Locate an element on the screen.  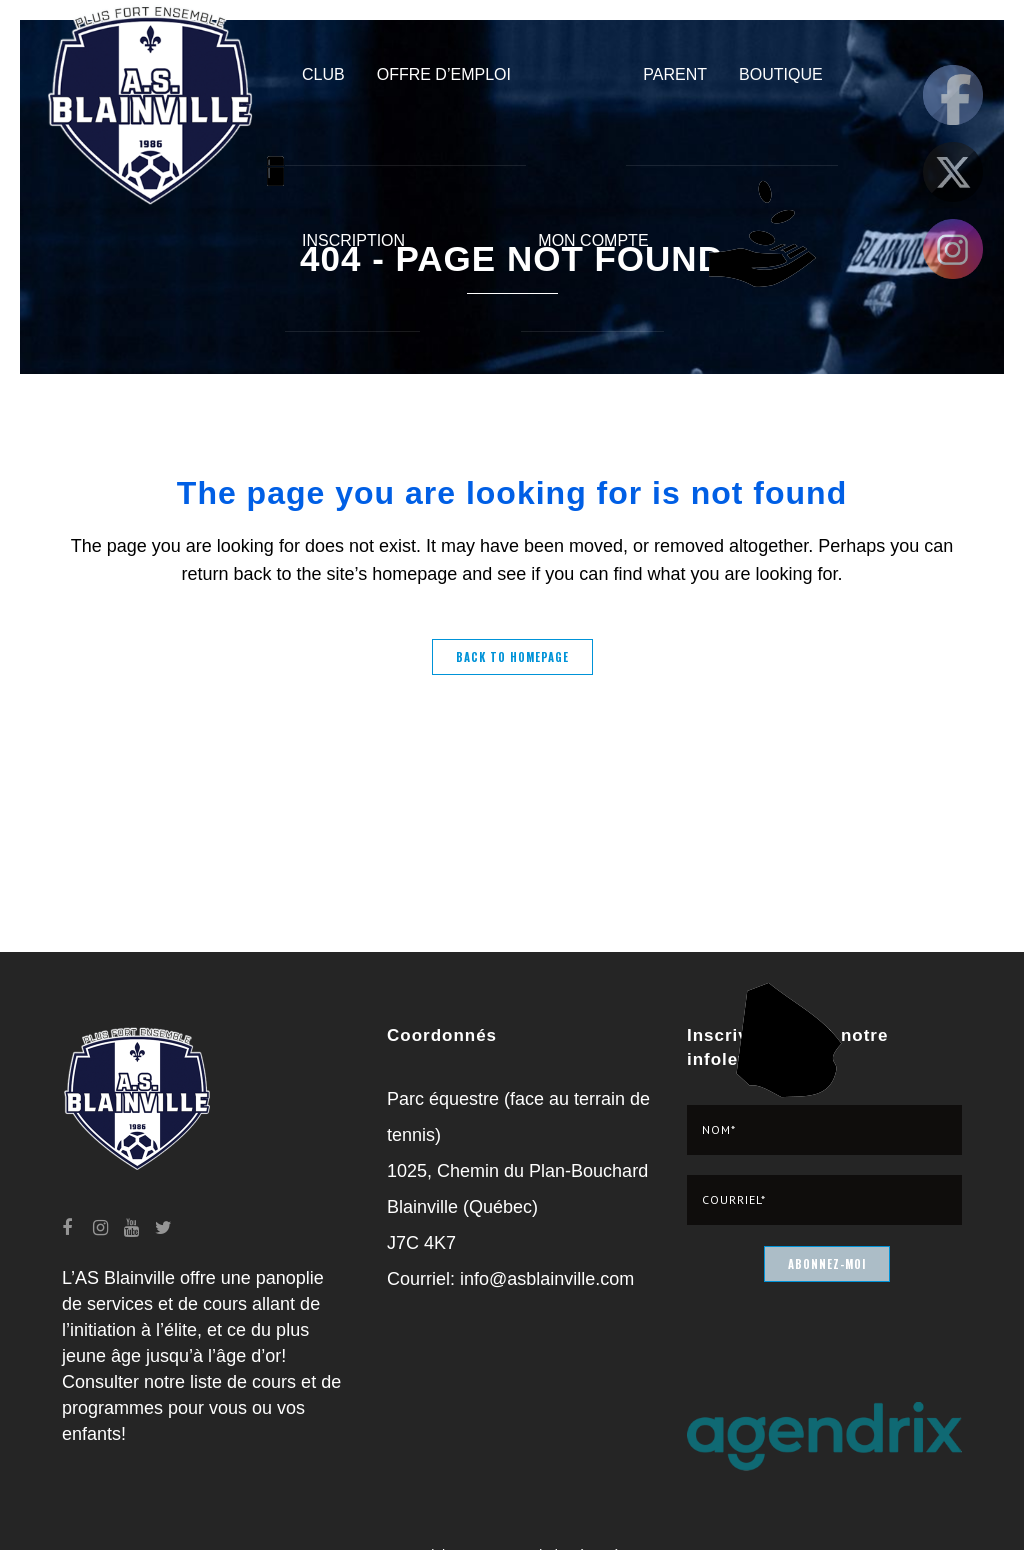
select uruguay as your country or region is located at coordinates (789, 1040).